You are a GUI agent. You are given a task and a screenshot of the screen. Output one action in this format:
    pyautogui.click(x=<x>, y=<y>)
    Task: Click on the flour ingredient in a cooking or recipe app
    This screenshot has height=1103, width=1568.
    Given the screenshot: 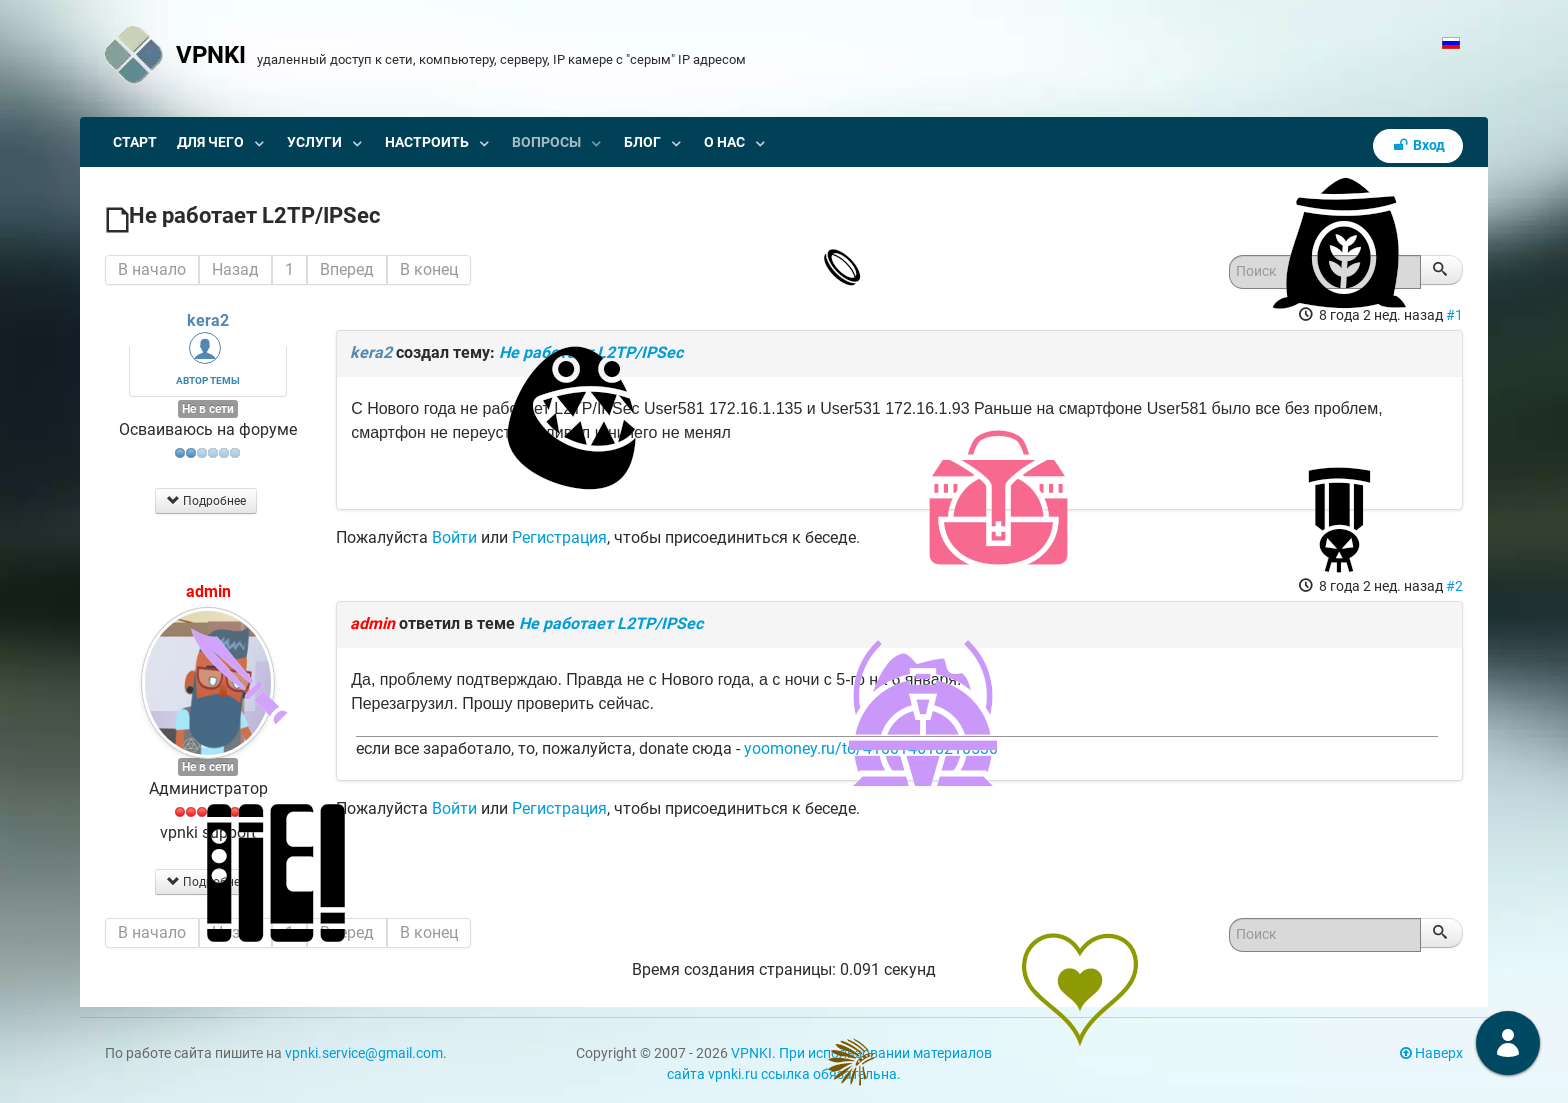 What is the action you would take?
    pyautogui.click(x=1339, y=242)
    